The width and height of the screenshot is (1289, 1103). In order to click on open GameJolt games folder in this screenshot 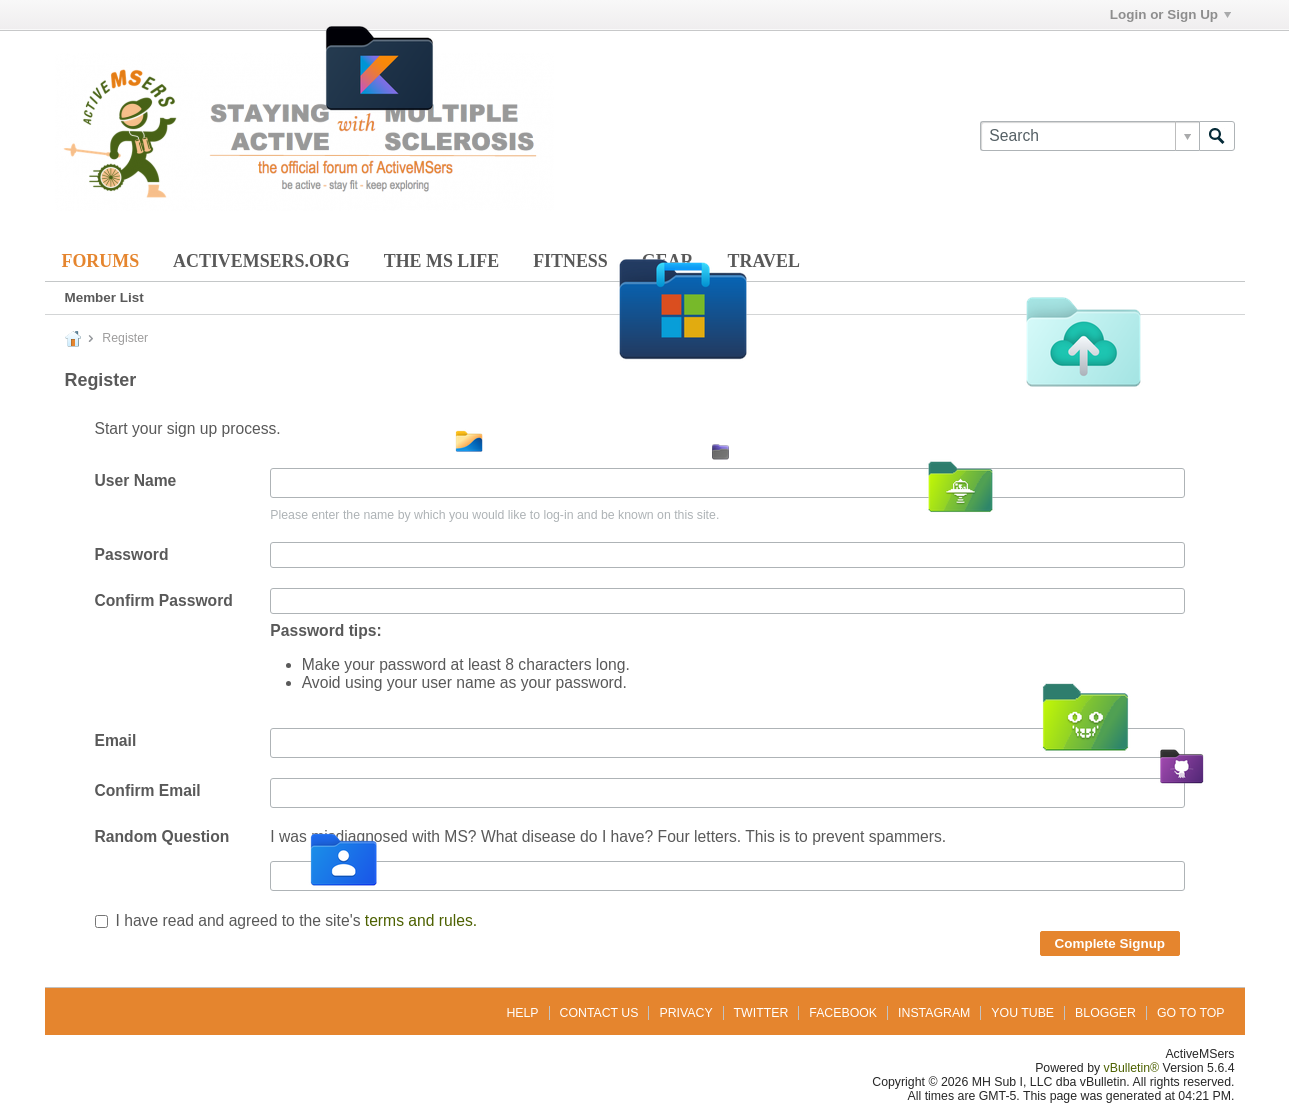, I will do `click(1085, 719)`.